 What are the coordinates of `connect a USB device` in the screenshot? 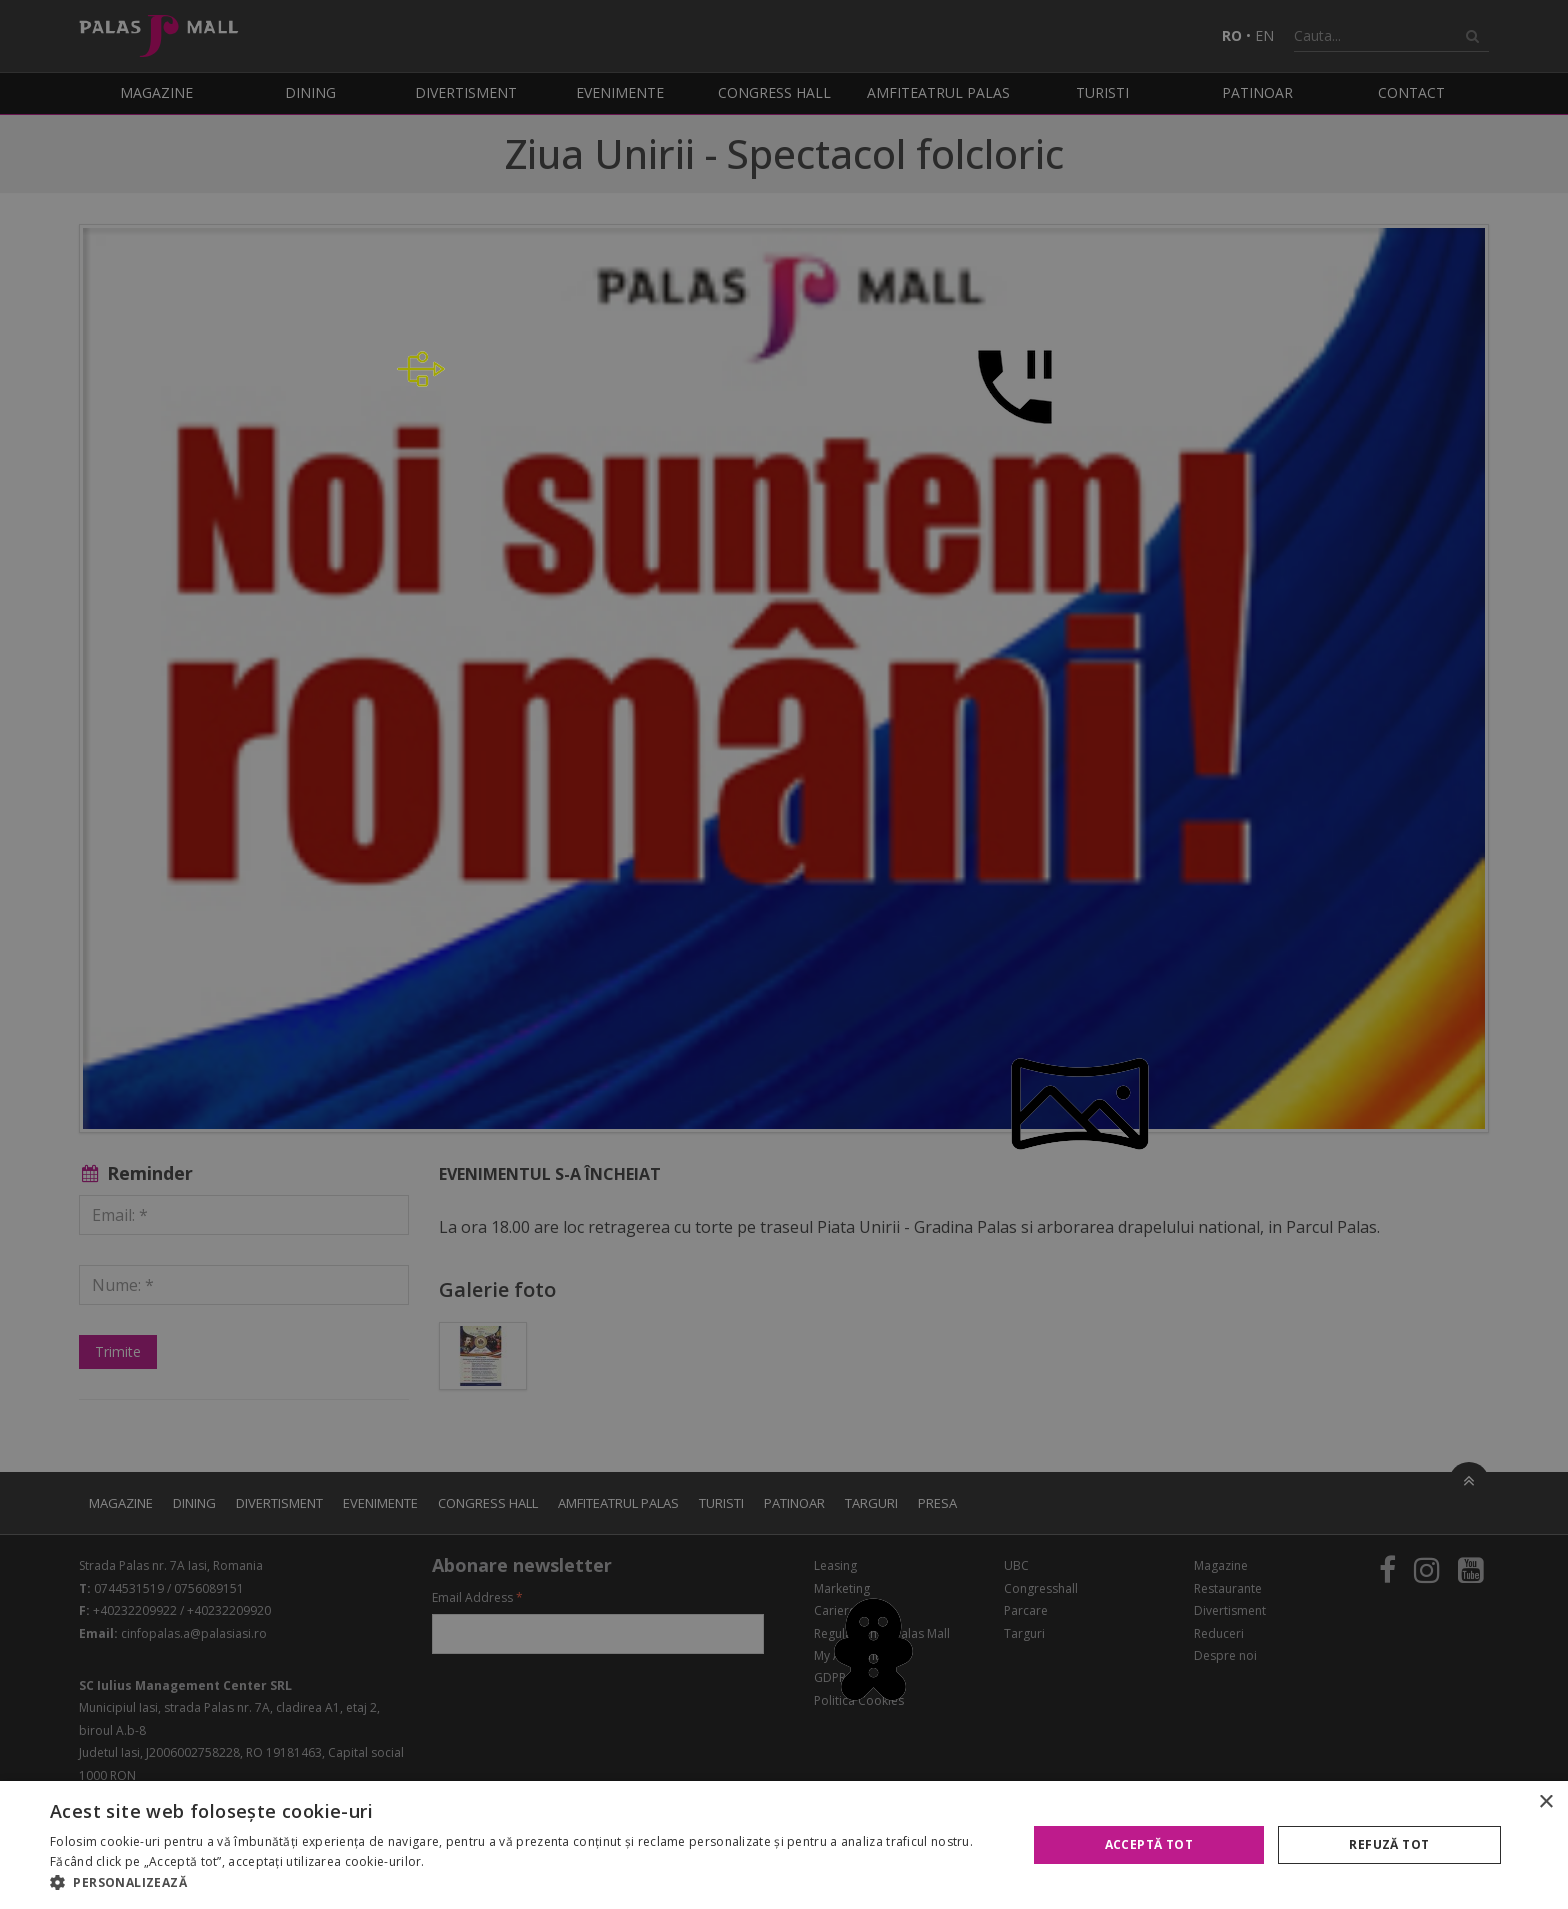 It's located at (421, 369).